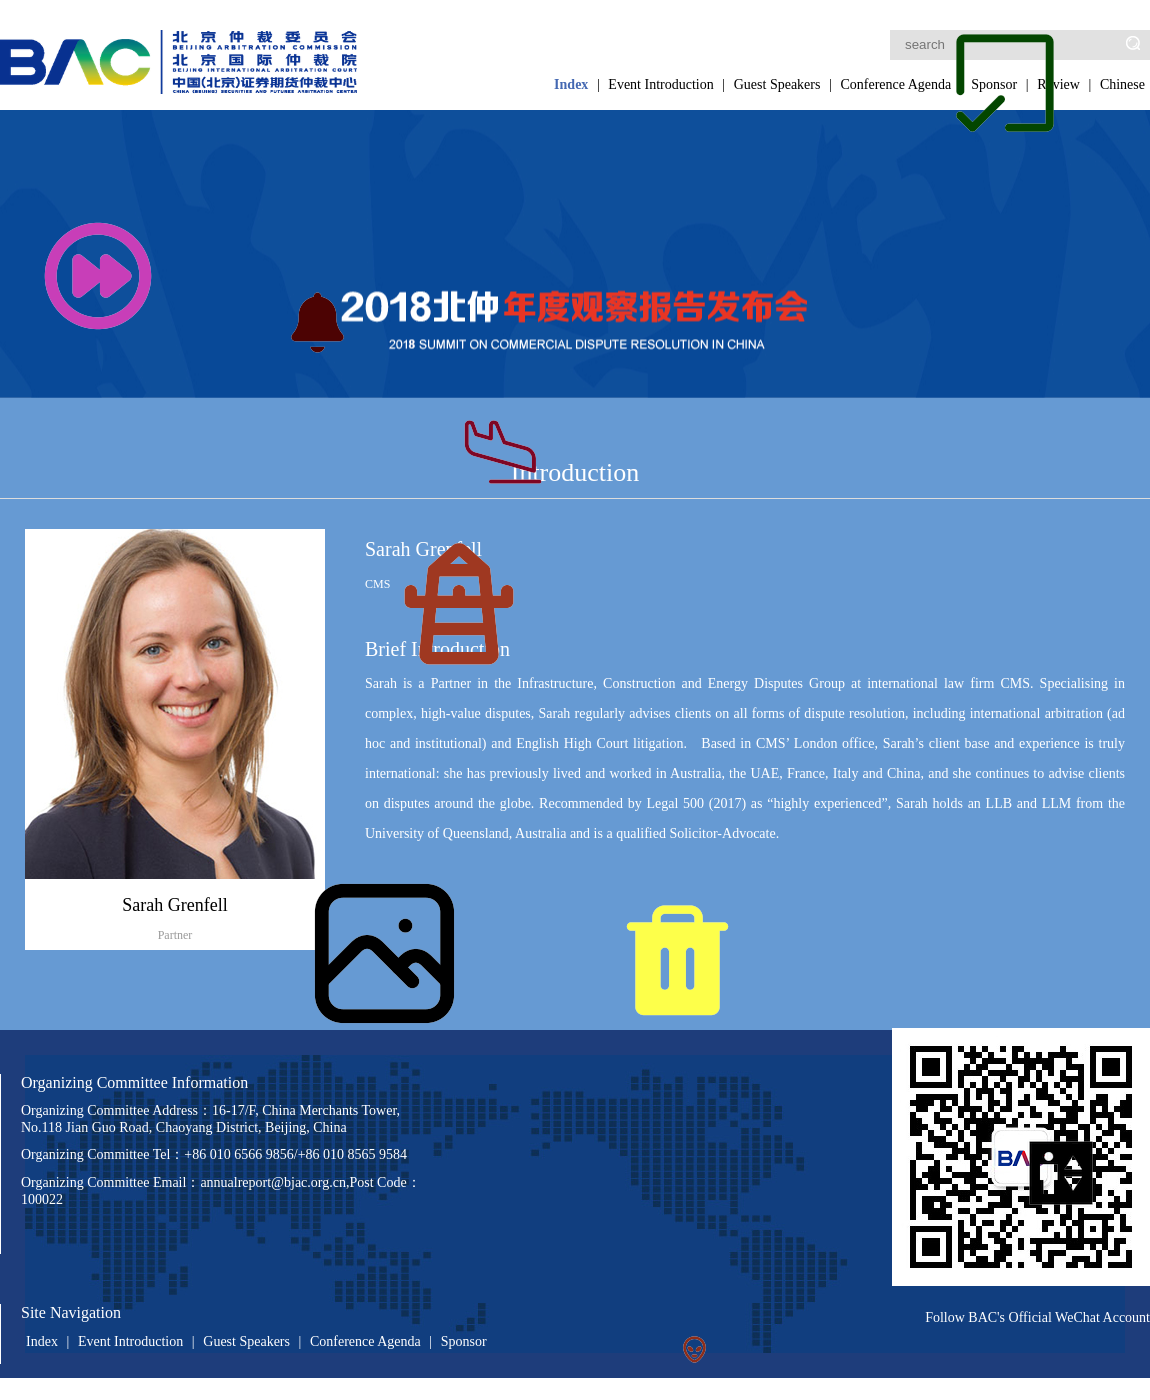 The image size is (1150, 1400). What do you see at coordinates (459, 608) in the screenshot?
I see `access website accessibility or guidance features` at bounding box center [459, 608].